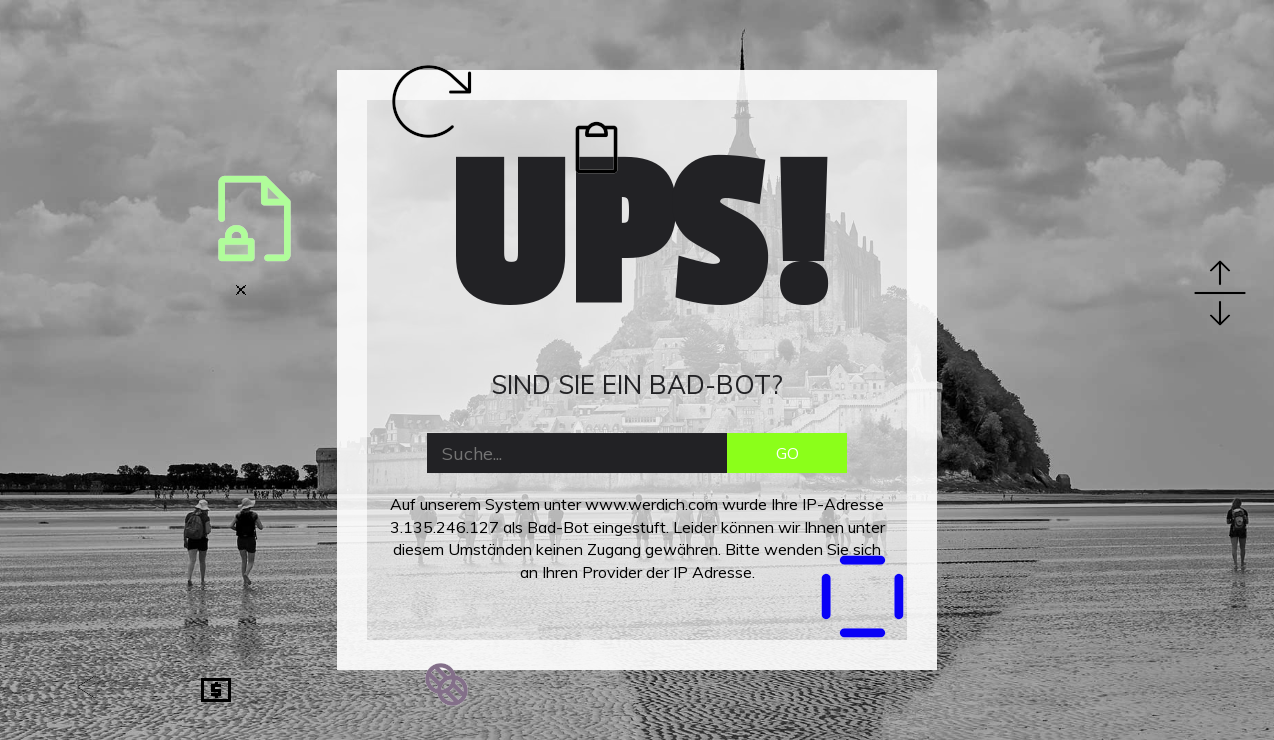 Image resolution: width=1274 pixels, height=740 pixels. I want to click on exclude overlapping items from selection, so click(446, 684).